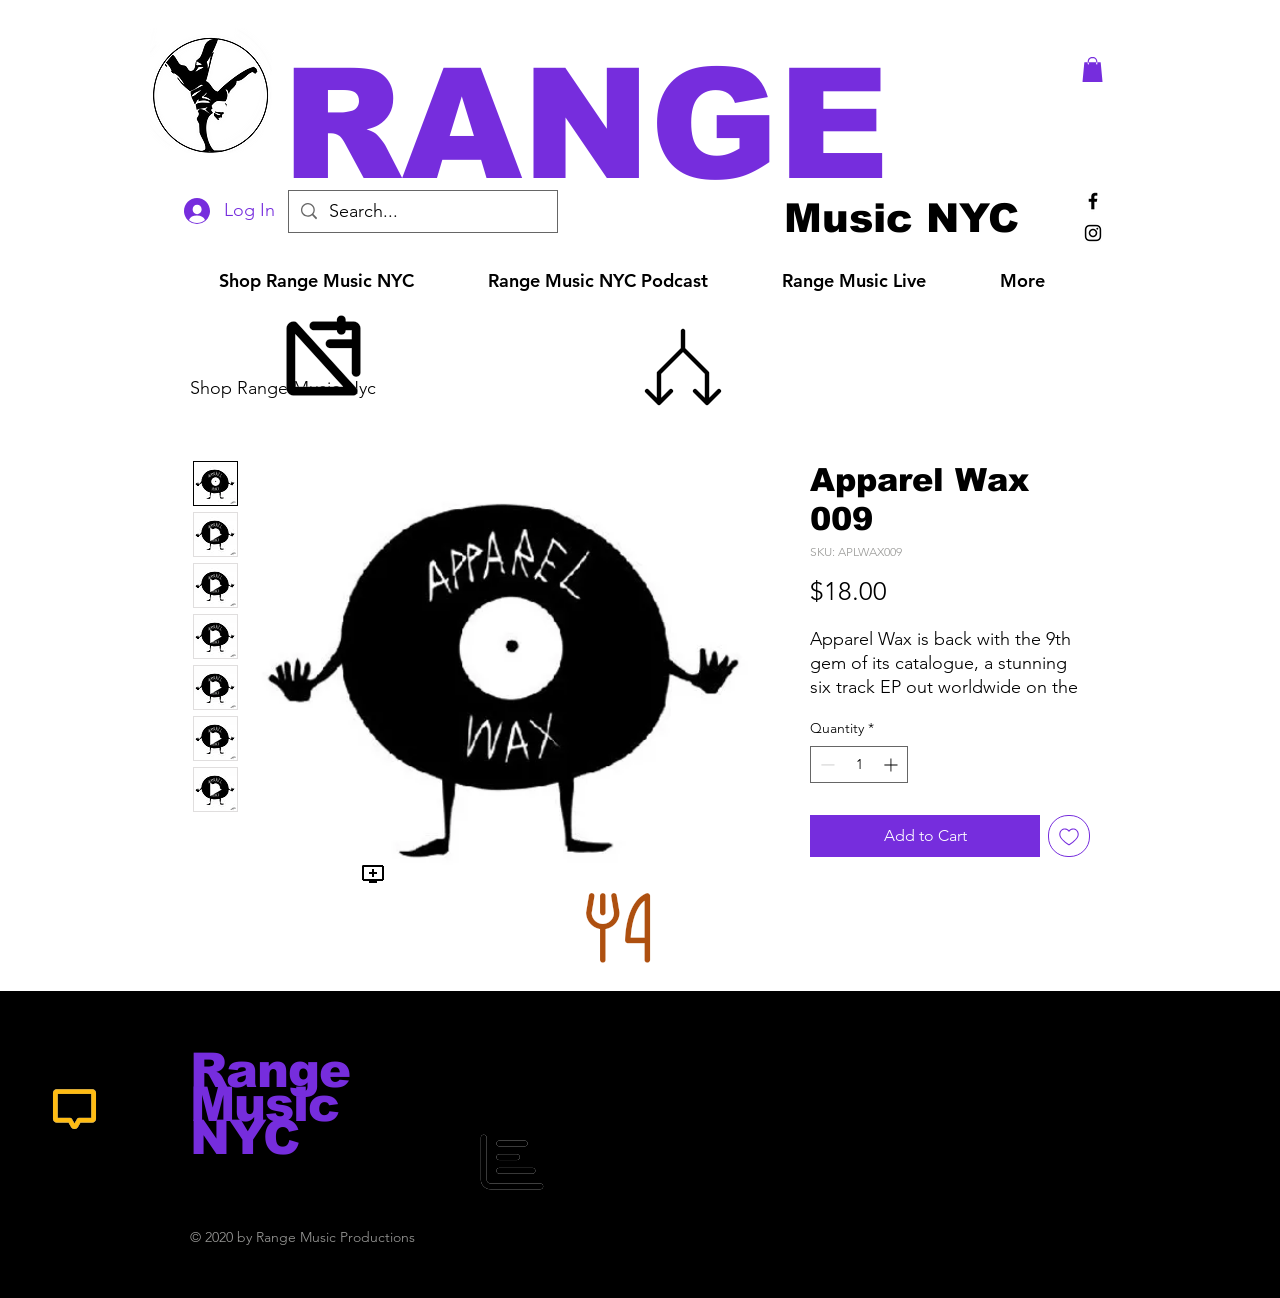 The width and height of the screenshot is (1280, 1298). I want to click on add current video to watch queue, so click(373, 874).